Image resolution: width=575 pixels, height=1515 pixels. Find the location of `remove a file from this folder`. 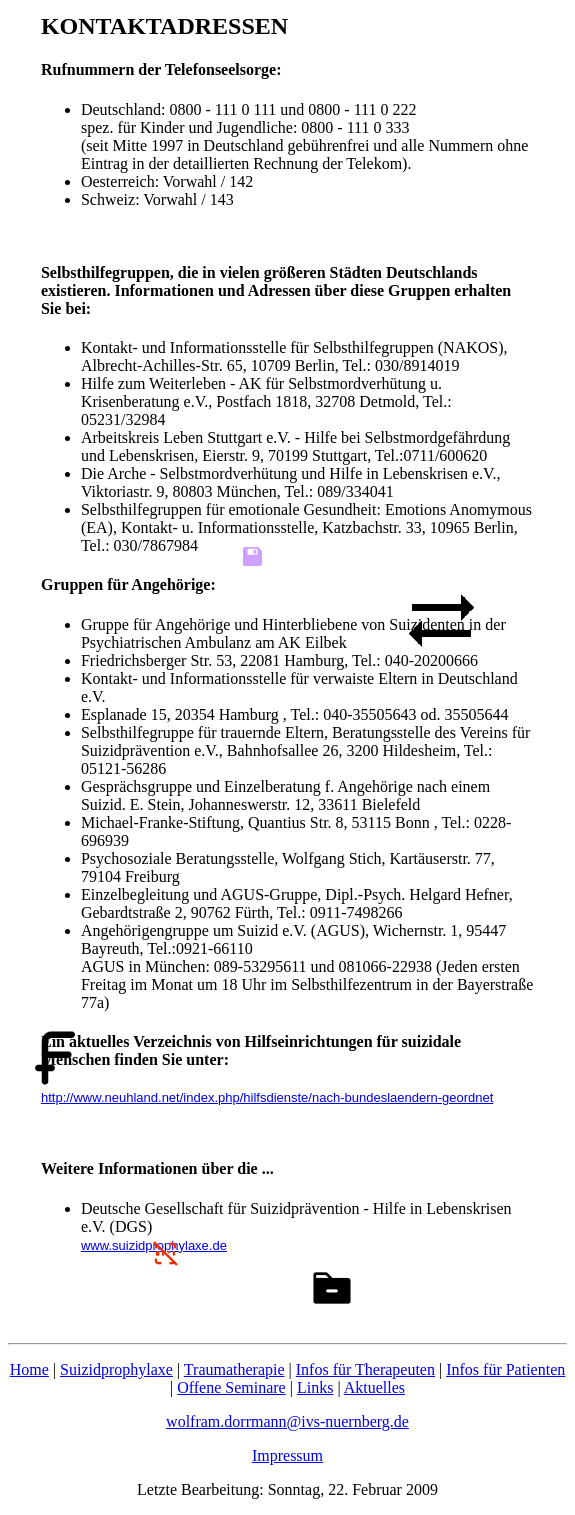

remove a file from this folder is located at coordinates (332, 1288).